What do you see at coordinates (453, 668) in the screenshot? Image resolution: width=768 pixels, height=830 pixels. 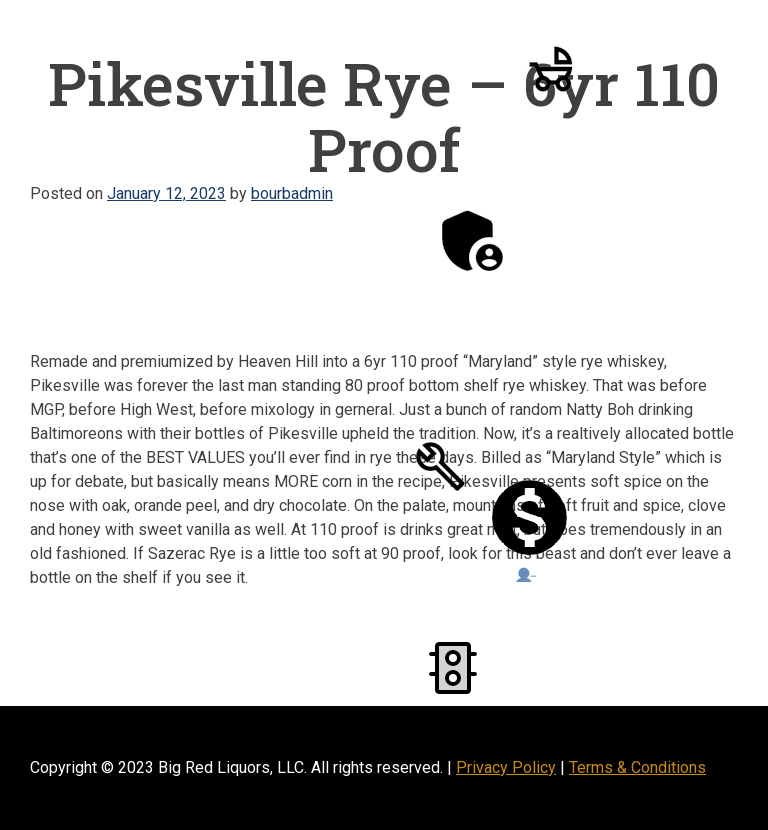 I see `traffic or signal status indicator` at bounding box center [453, 668].